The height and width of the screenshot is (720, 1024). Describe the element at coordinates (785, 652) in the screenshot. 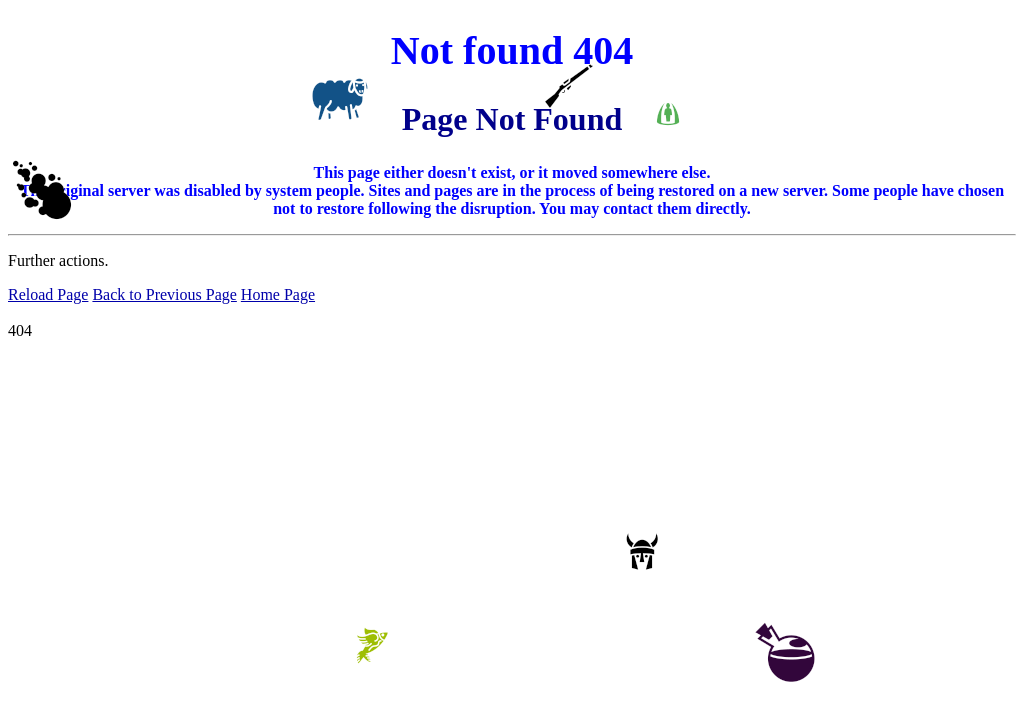

I see `use a potion or consumable item` at that location.